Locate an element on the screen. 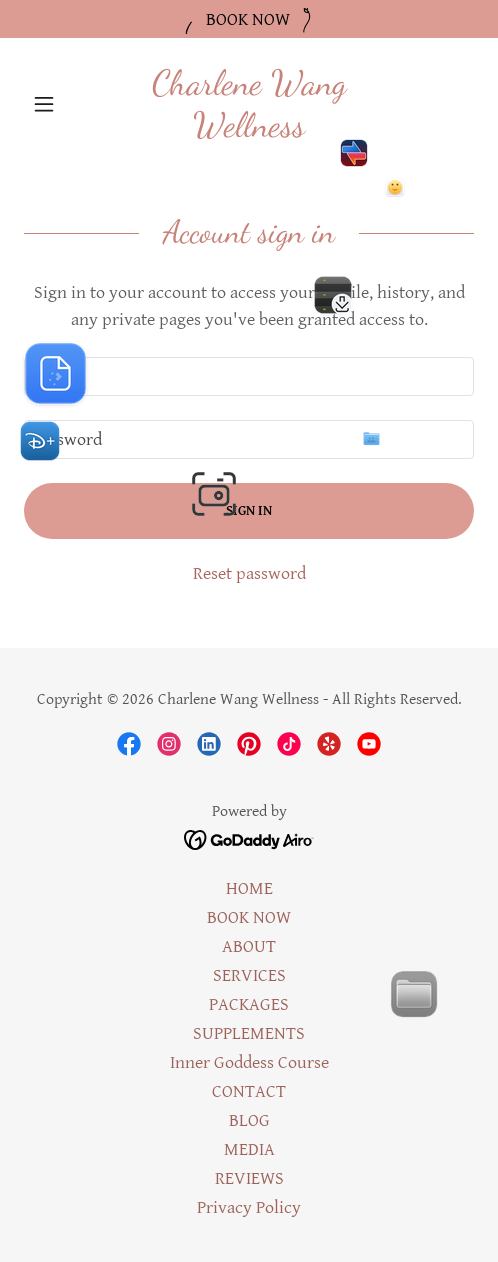  customize emoji and emoticon preferences is located at coordinates (395, 187).